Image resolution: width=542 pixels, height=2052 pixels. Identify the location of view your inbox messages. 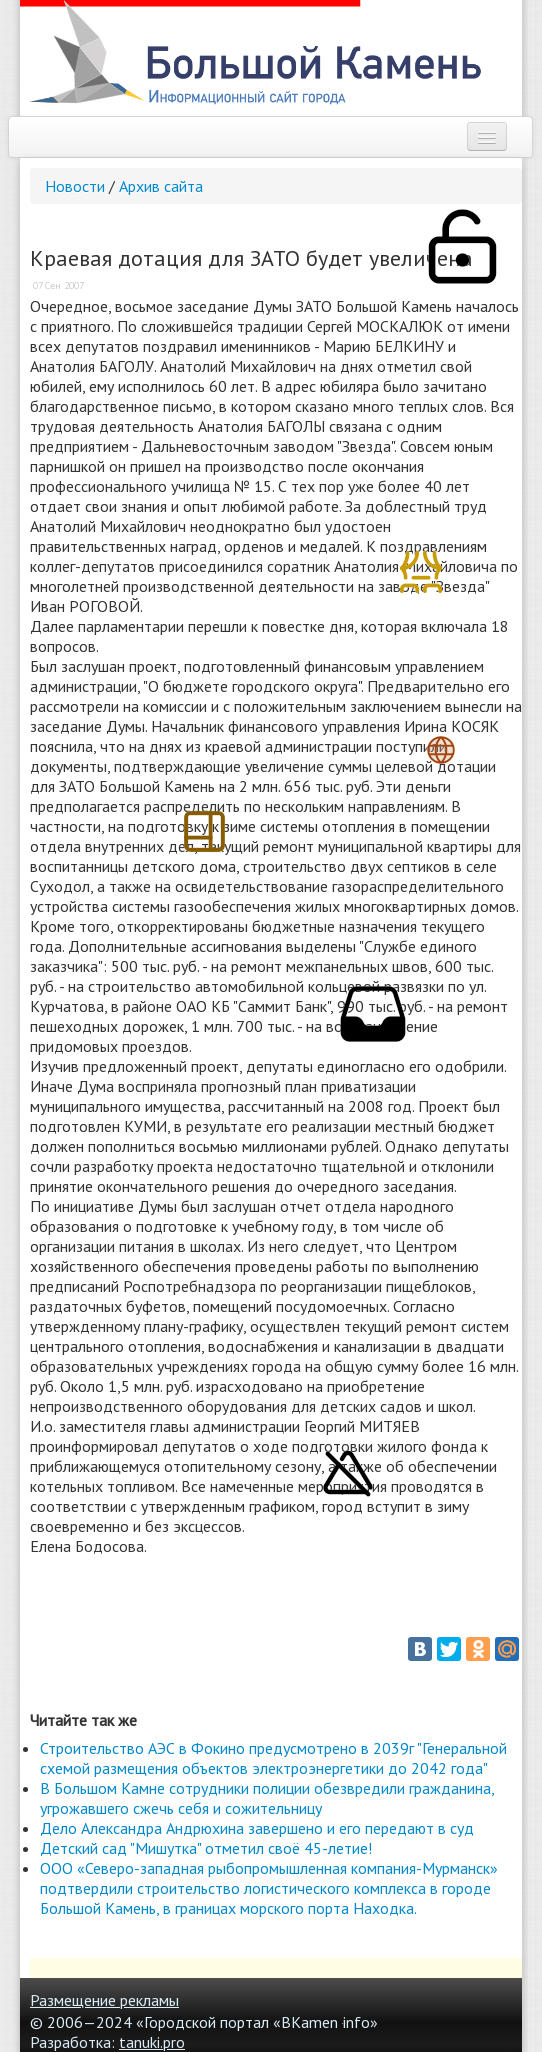
(373, 1014).